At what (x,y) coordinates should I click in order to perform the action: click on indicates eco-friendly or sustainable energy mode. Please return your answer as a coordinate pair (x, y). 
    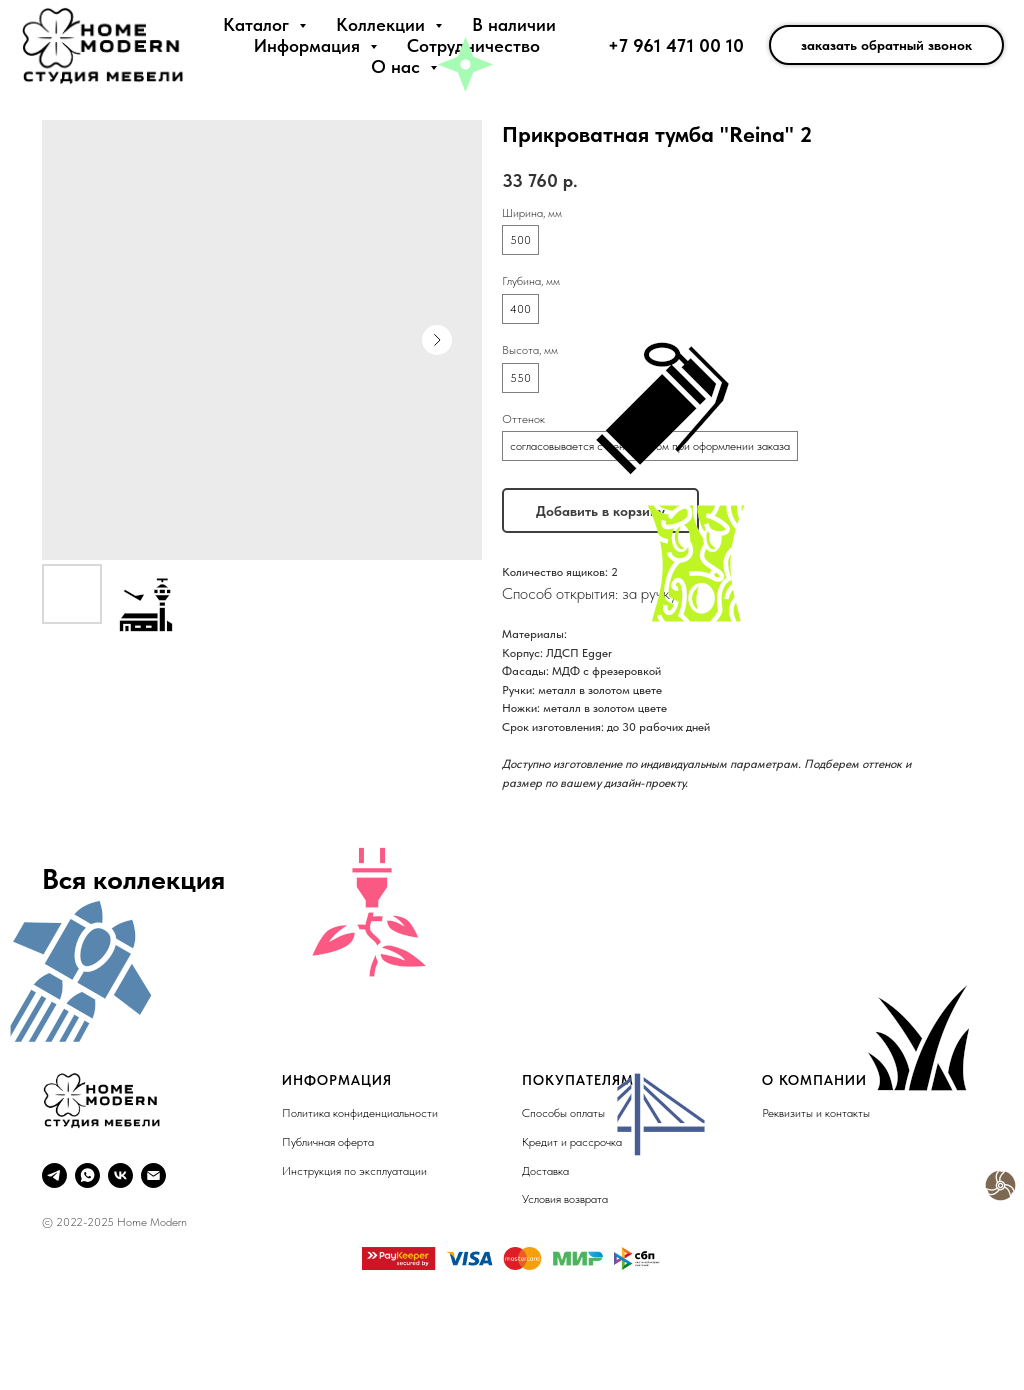
    Looking at the image, I should click on (372, 910).